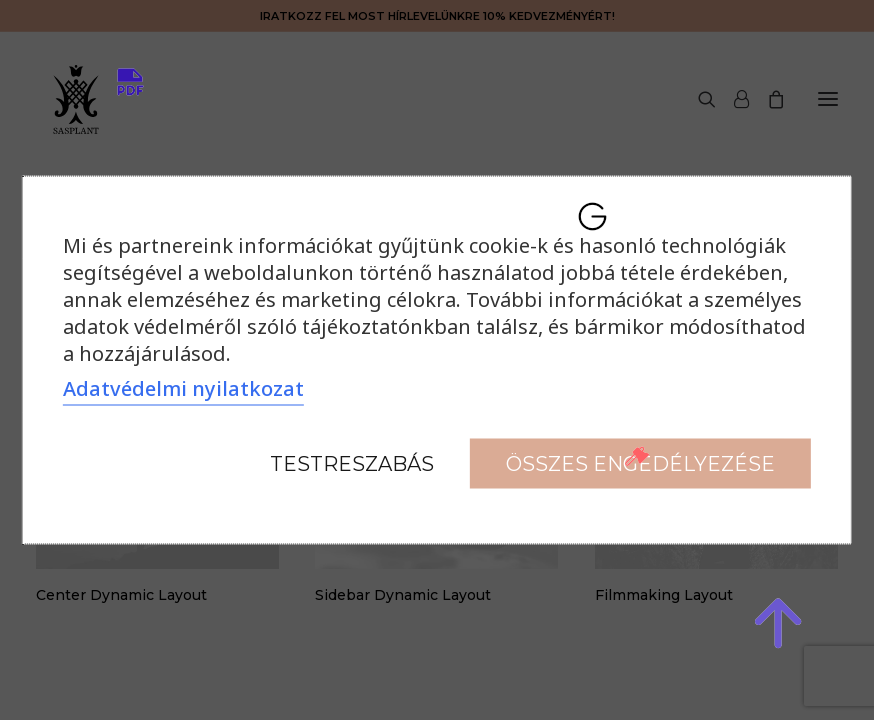  What do you see at coordinates (130, 83) in the screenshot?
I see `open a PDF document` at bounding box center [130, 83].